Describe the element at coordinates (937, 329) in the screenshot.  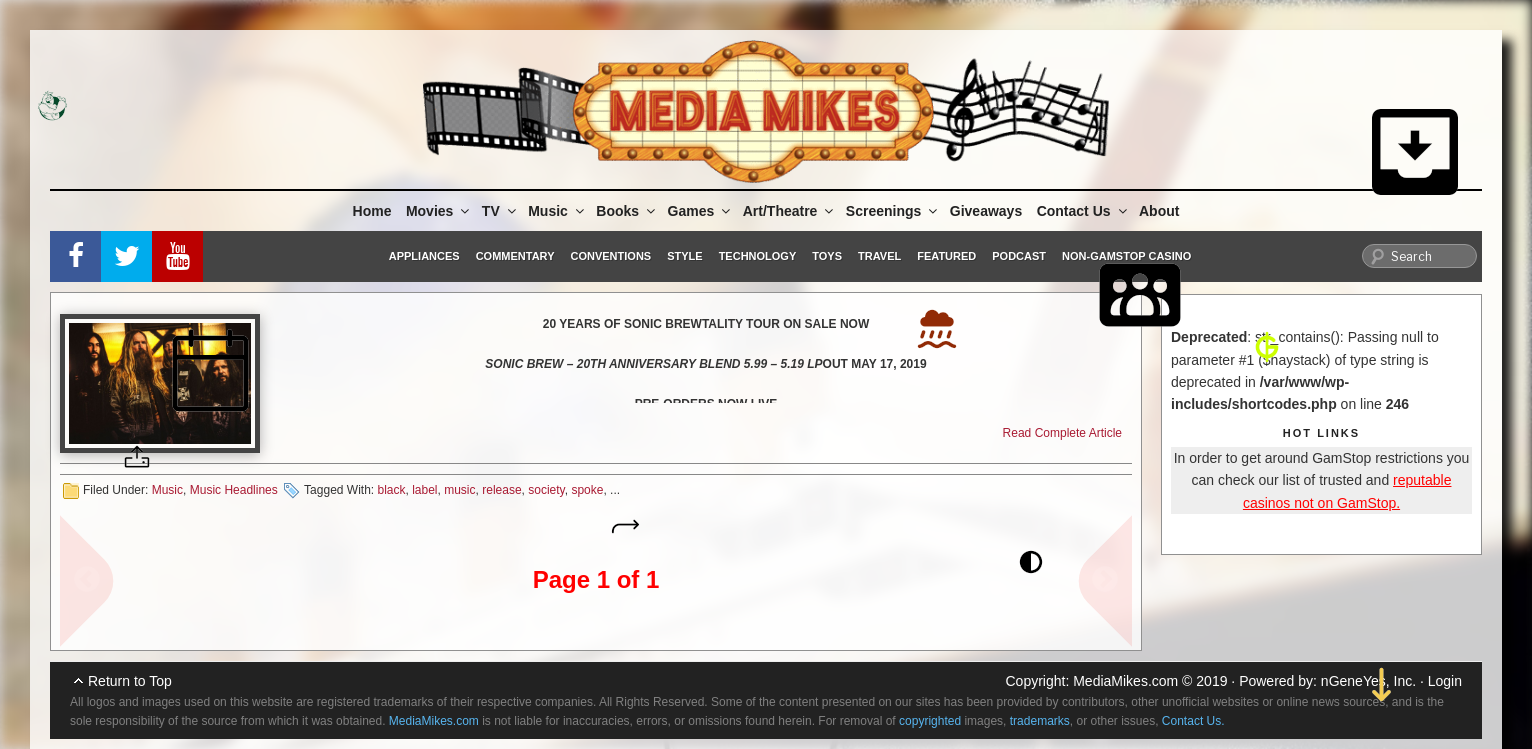
I see `indicates rainy weather with flooding conditions` at that location.